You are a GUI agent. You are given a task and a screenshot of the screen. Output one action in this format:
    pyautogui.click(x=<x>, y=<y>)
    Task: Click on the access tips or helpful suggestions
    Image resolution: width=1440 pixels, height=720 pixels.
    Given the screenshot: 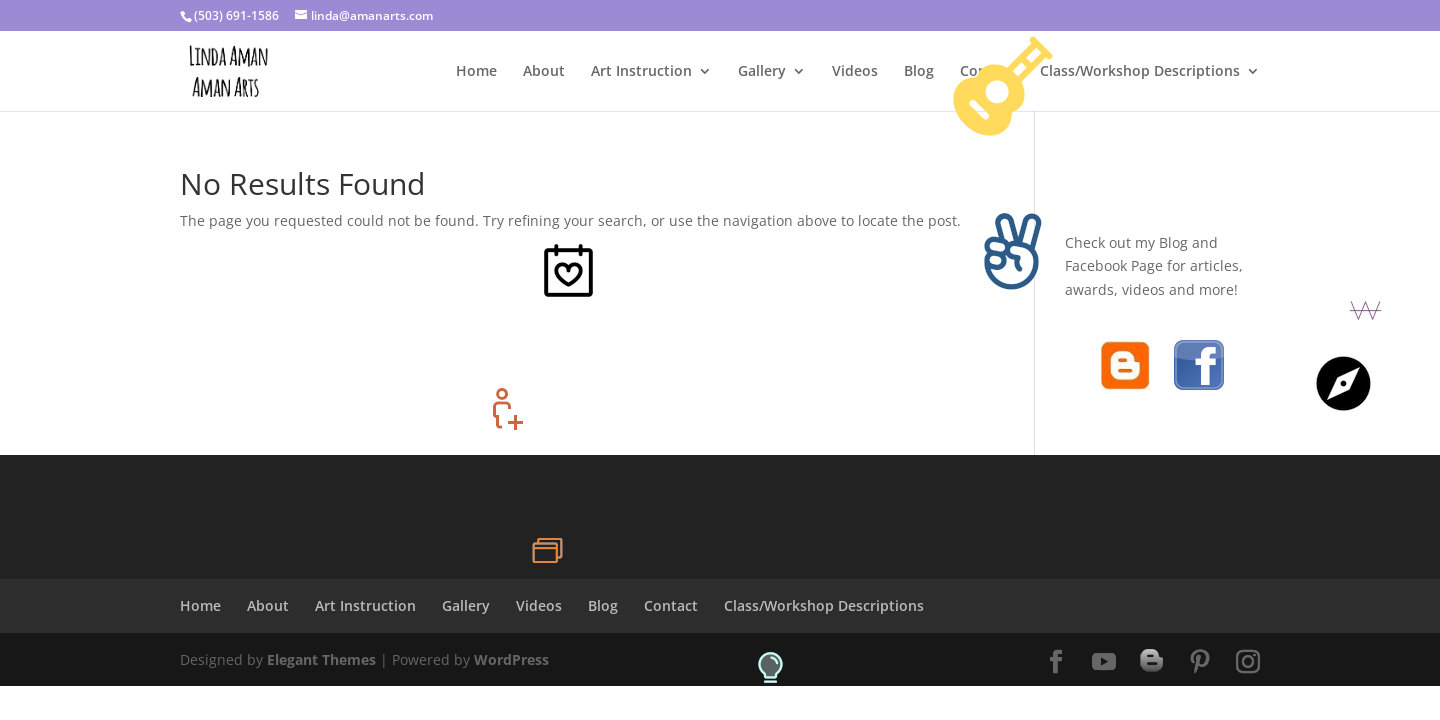 What is the action you would take?
    pyautogui.click(x=770, y=667)
    